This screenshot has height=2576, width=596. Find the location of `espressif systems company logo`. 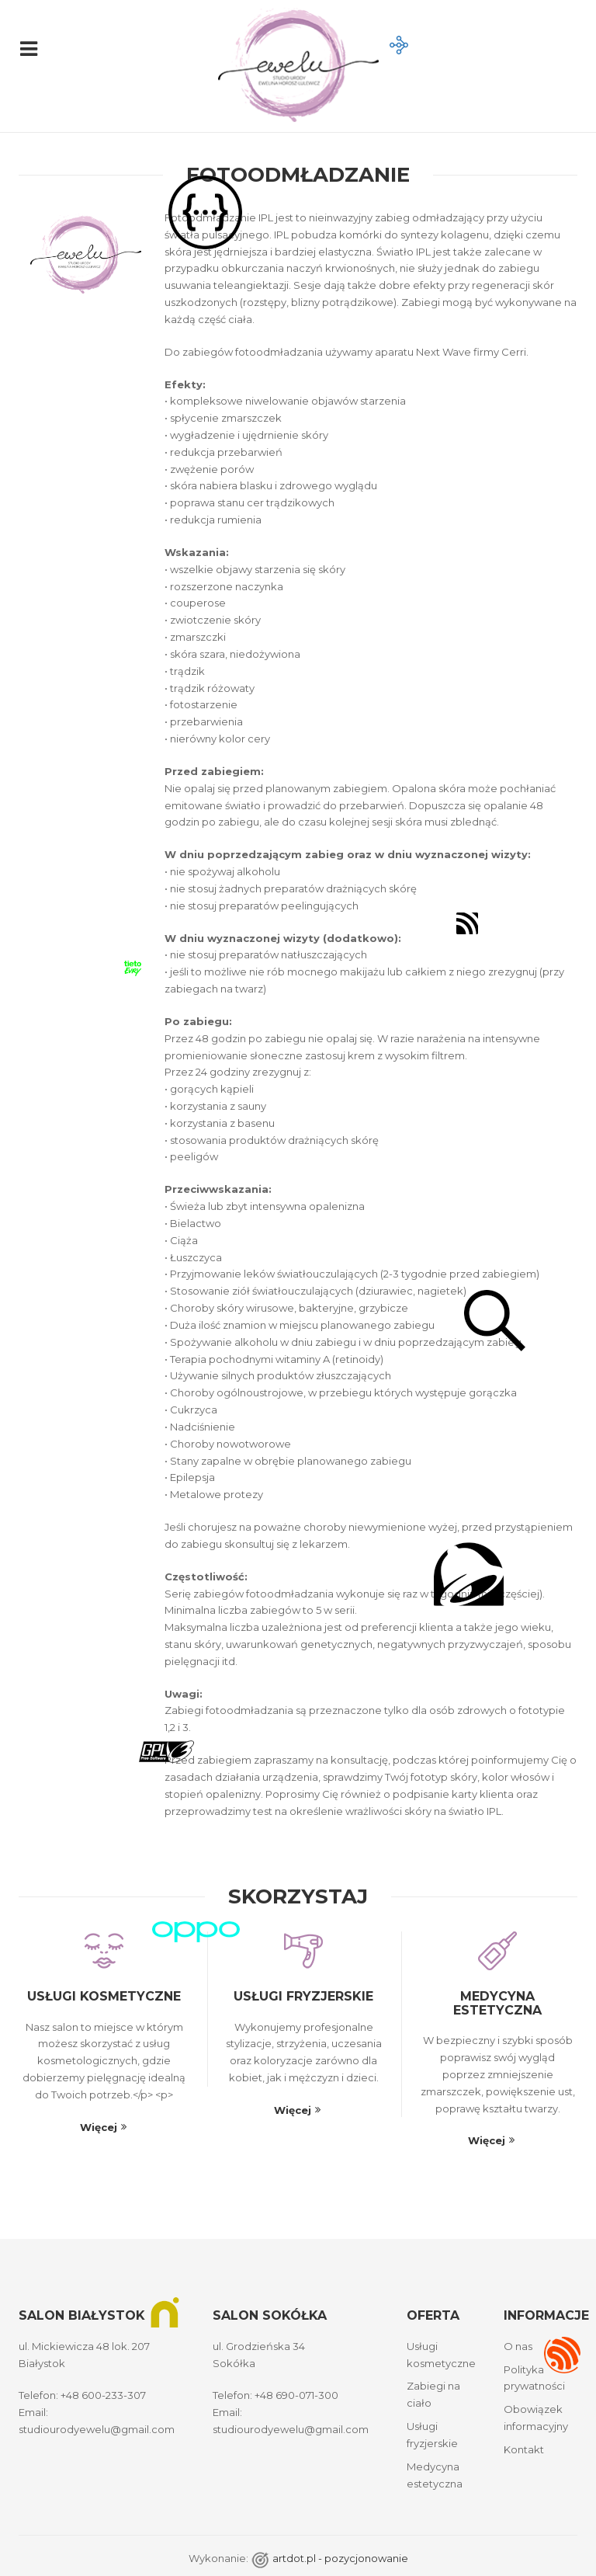

espressif systems company logo is located at coordinates (562, 2355).